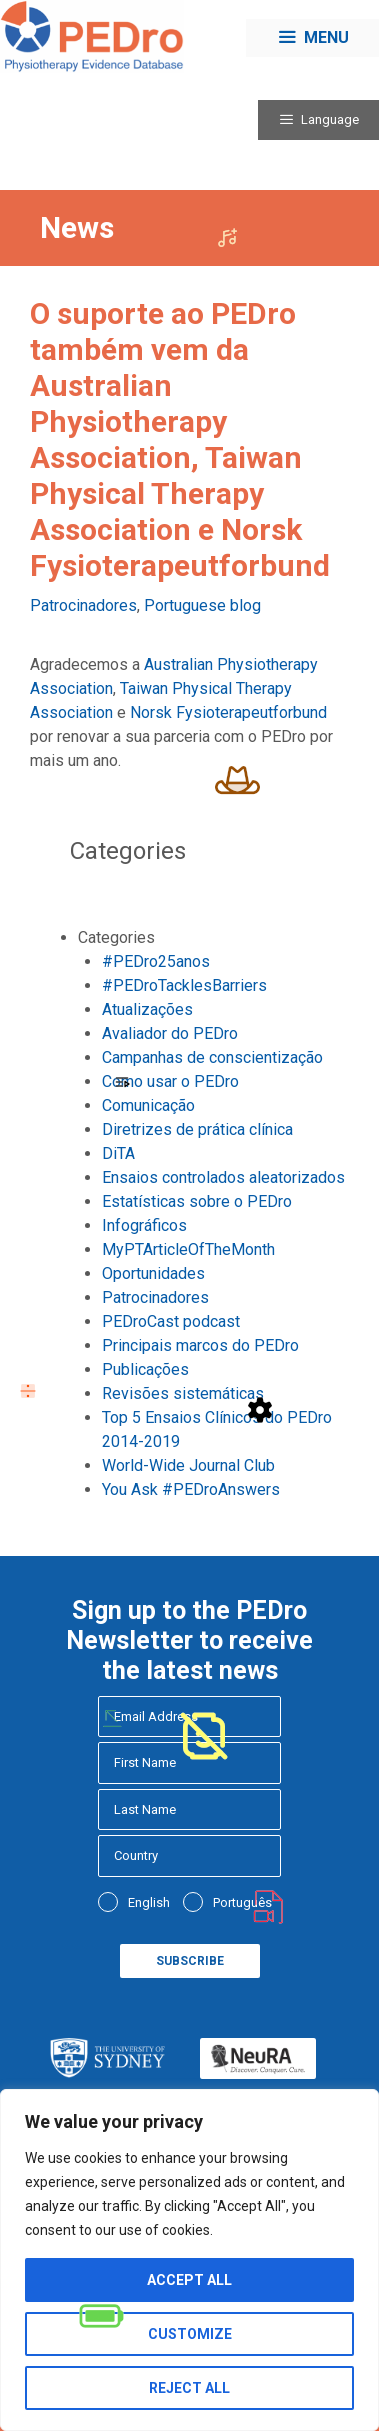  Describe the element at coordinates (204, 1736) in the screenshot. I see `disable or disconnect building blocks integration` at that location.